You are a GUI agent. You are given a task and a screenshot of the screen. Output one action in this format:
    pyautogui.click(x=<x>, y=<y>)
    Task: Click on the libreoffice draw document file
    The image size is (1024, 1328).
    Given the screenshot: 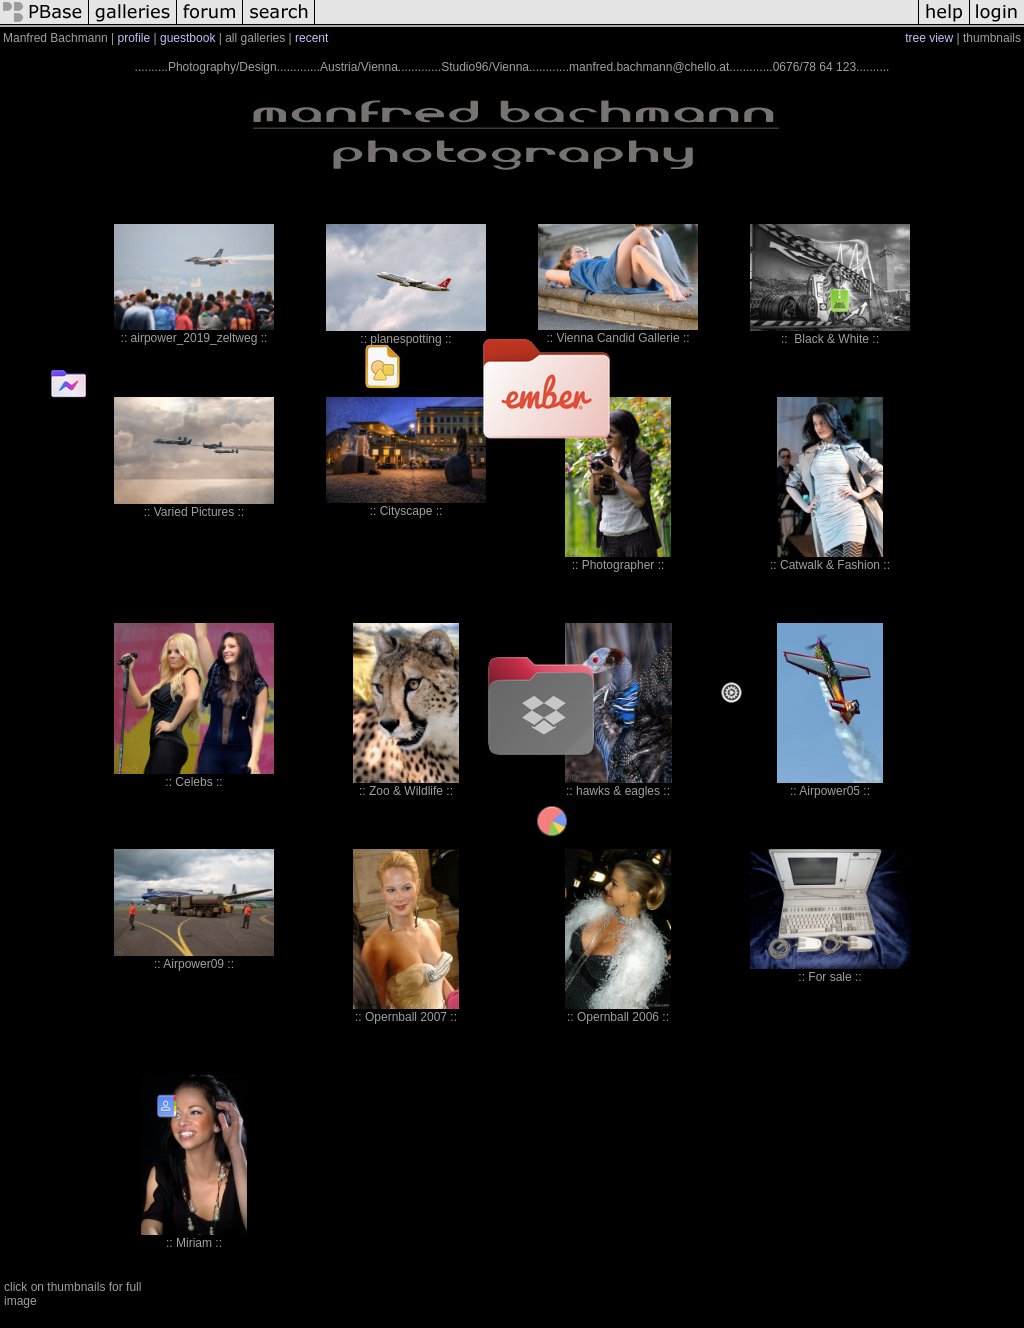 What is the action you would take?
    pyautogui.click(x=382, y=366)
    